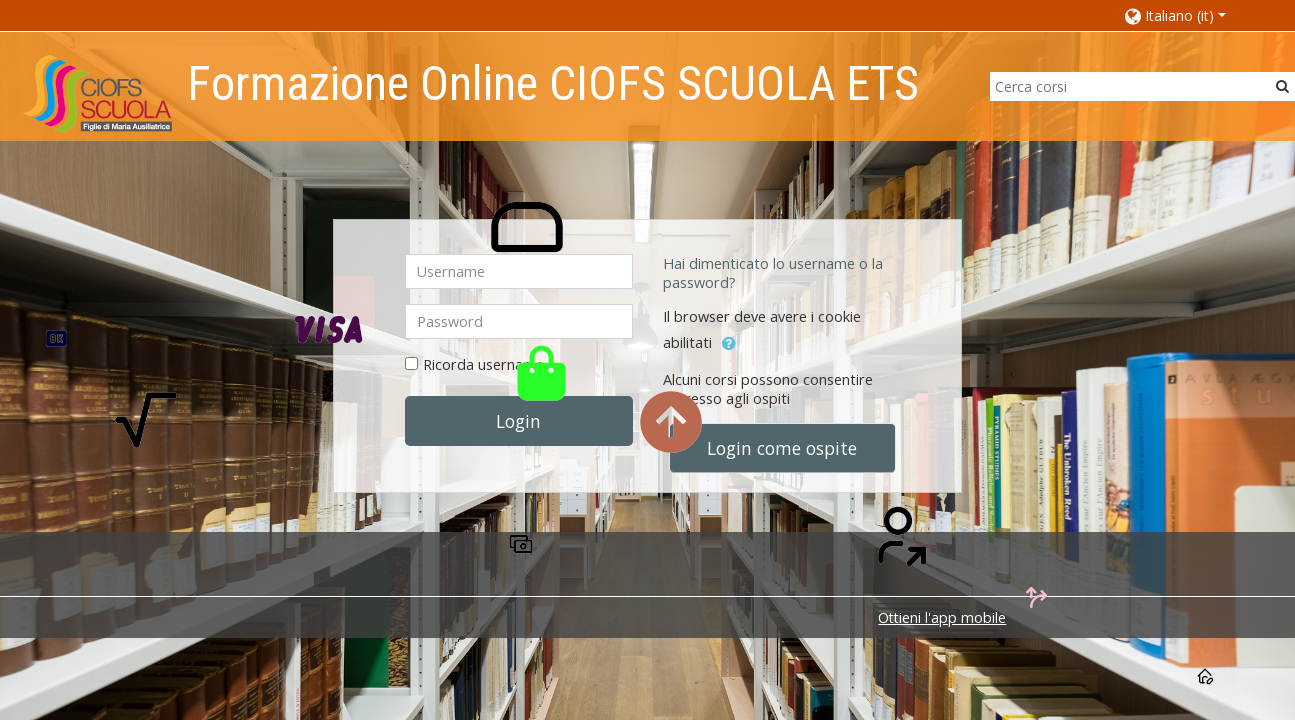  Describe the element at coordinates (328, 329) in the screenshot. I see `indicates visa card payment option` at that location.